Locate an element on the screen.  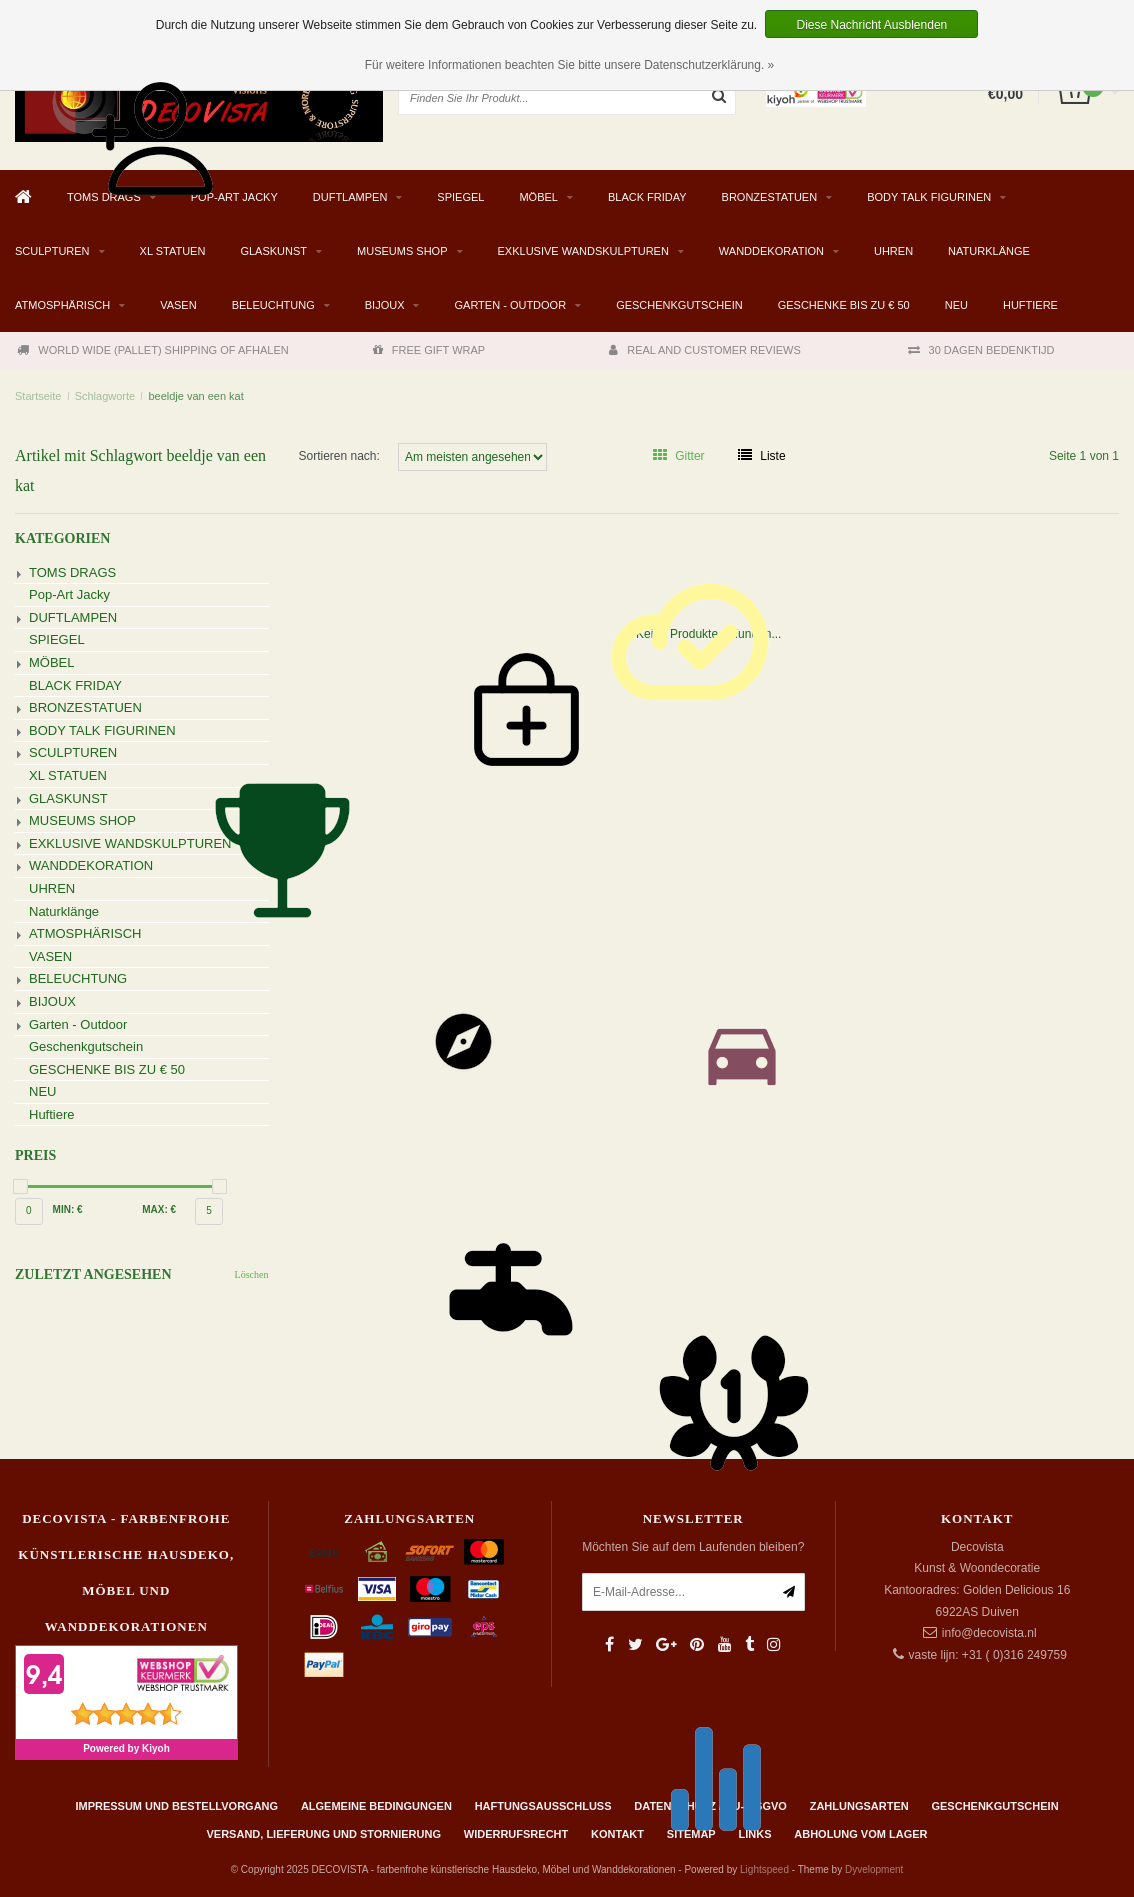
indicates first place or top ranking is located at coordinates (734, 1403).